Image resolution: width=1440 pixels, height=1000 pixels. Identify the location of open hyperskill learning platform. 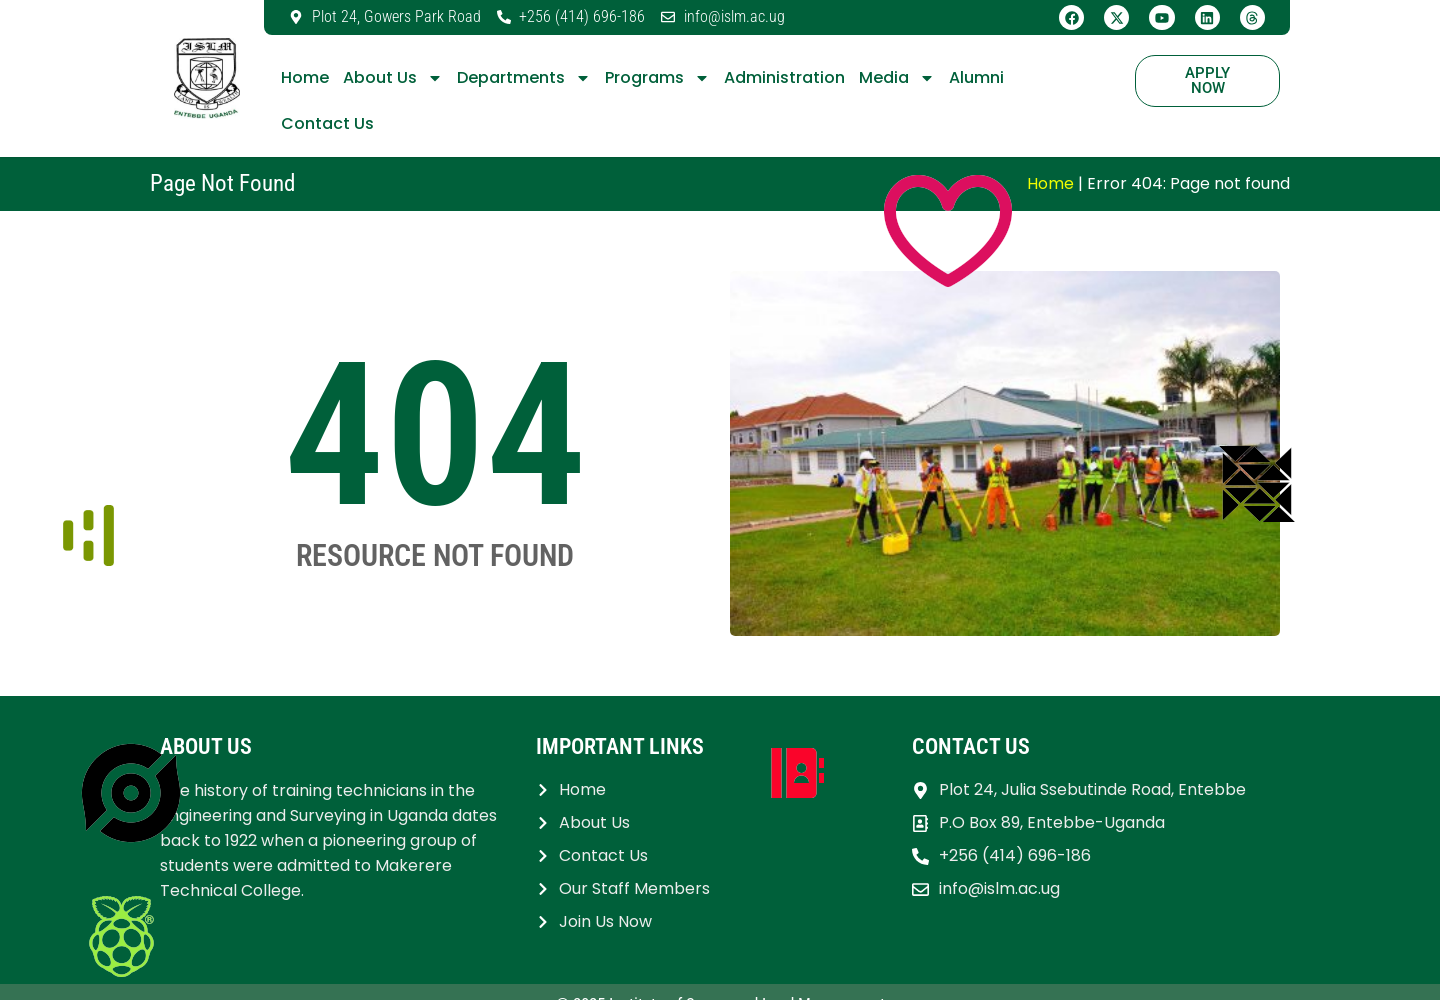
(88, 535).